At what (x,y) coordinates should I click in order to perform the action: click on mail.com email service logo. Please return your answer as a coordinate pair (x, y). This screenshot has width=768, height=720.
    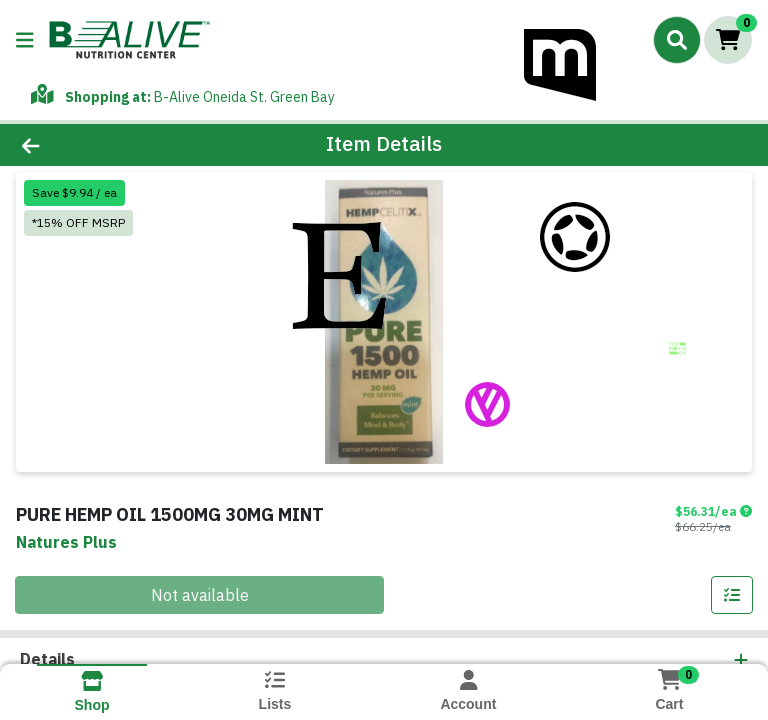
    Looking at the image, I should click on (560, 65).